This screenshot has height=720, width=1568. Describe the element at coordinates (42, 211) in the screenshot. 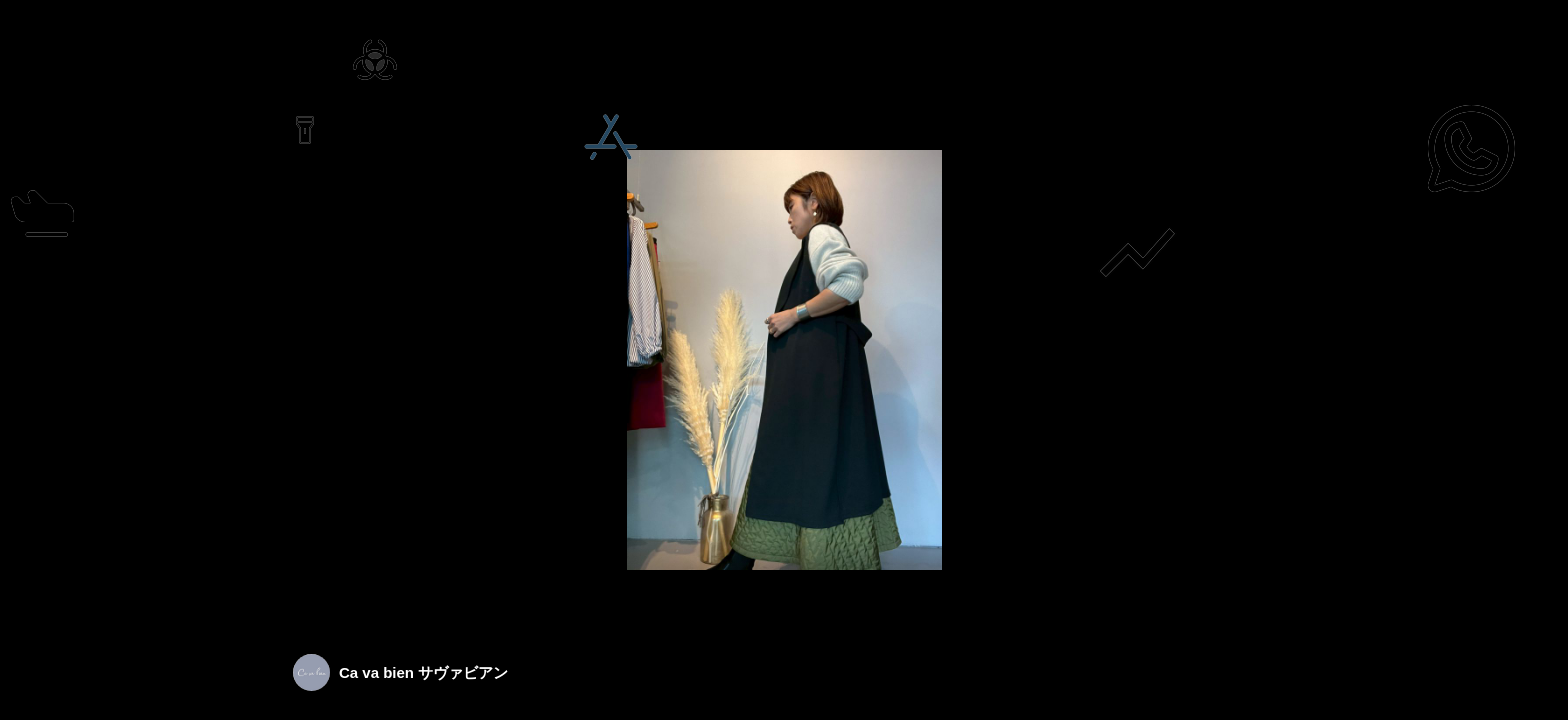

I see `indicates flight mode is active` at that location.